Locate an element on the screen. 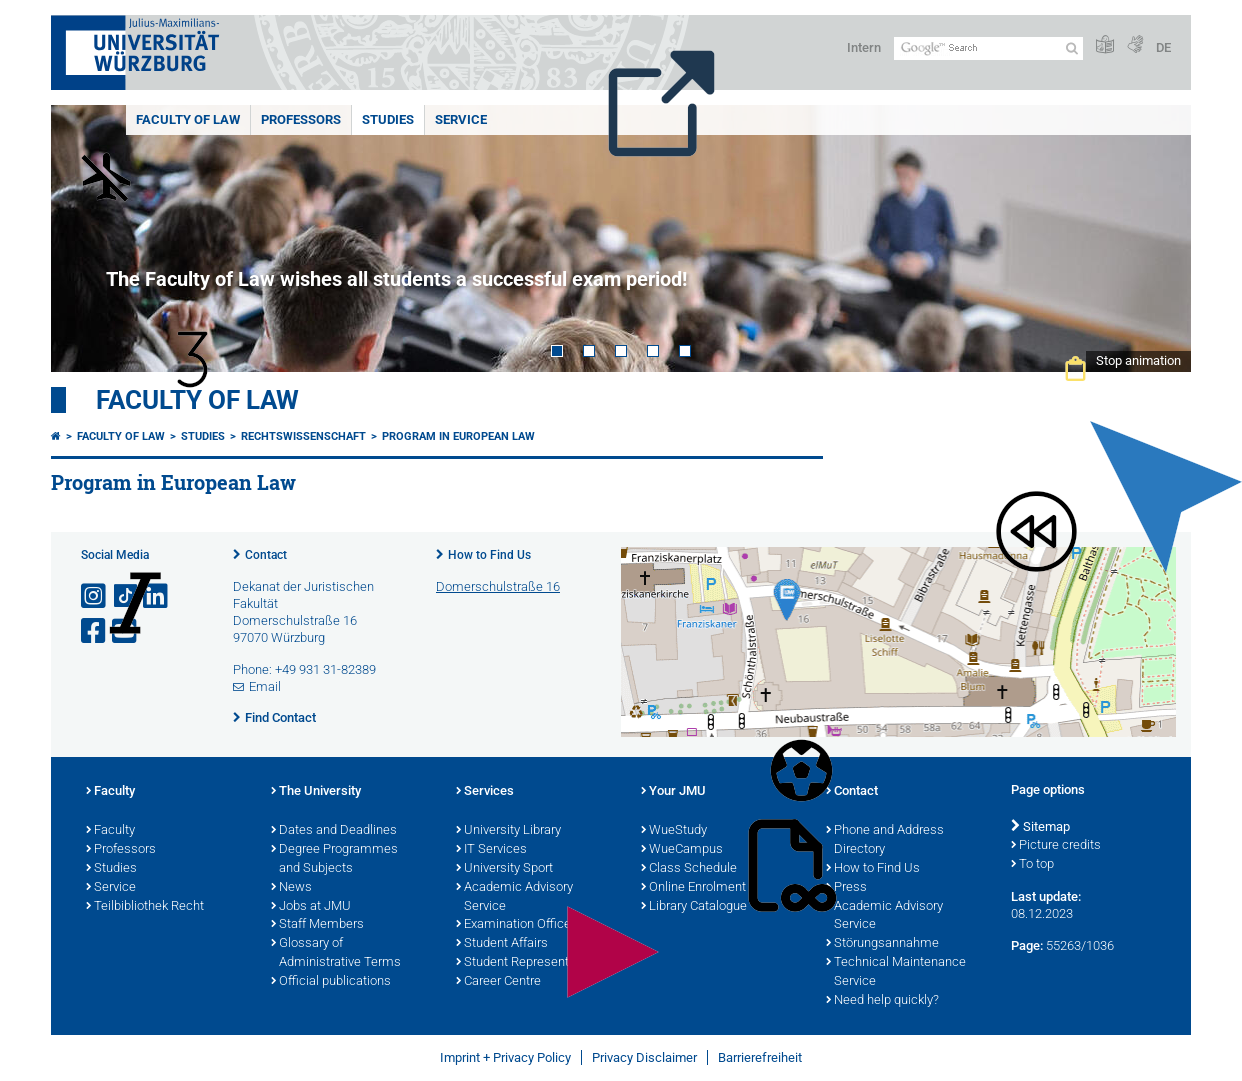 Image resolution: width=1242 pixels, height=1081 pixels. play media or video content is located at coordinates (613, 952).